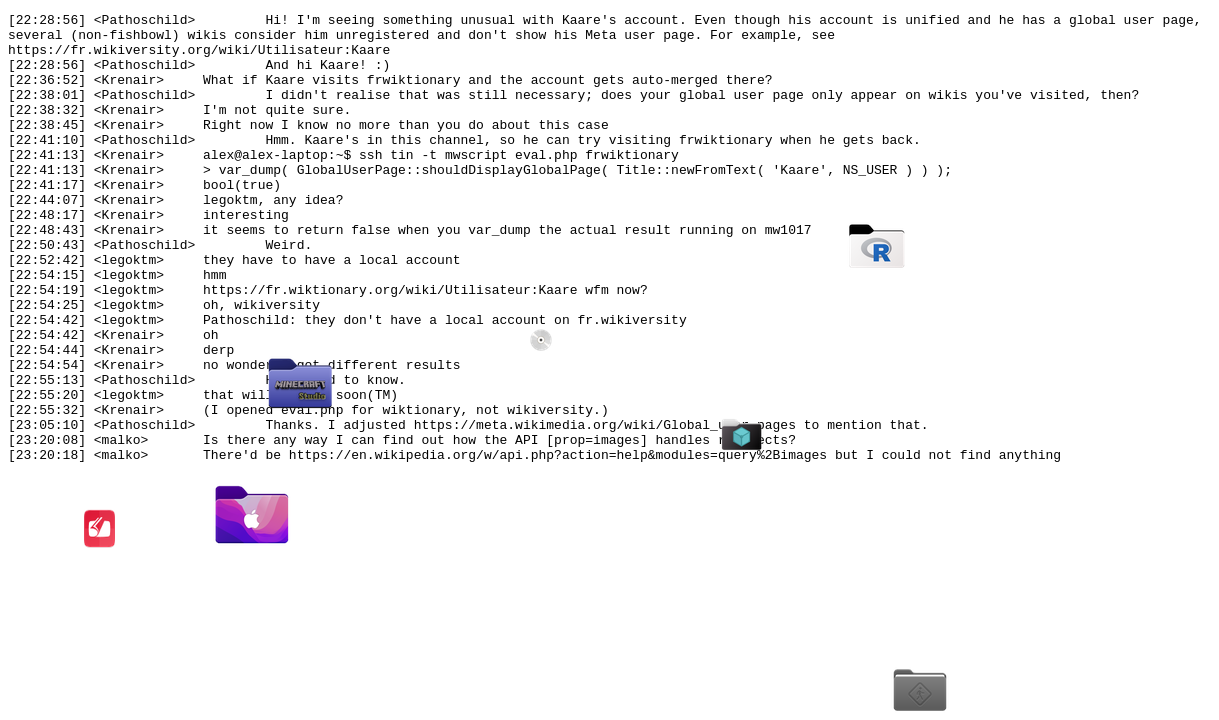 The image size is (1219, 720). Describe the element at coordinates (876, 247) in the screenshot. I see `open folder containing R project files` at that location.